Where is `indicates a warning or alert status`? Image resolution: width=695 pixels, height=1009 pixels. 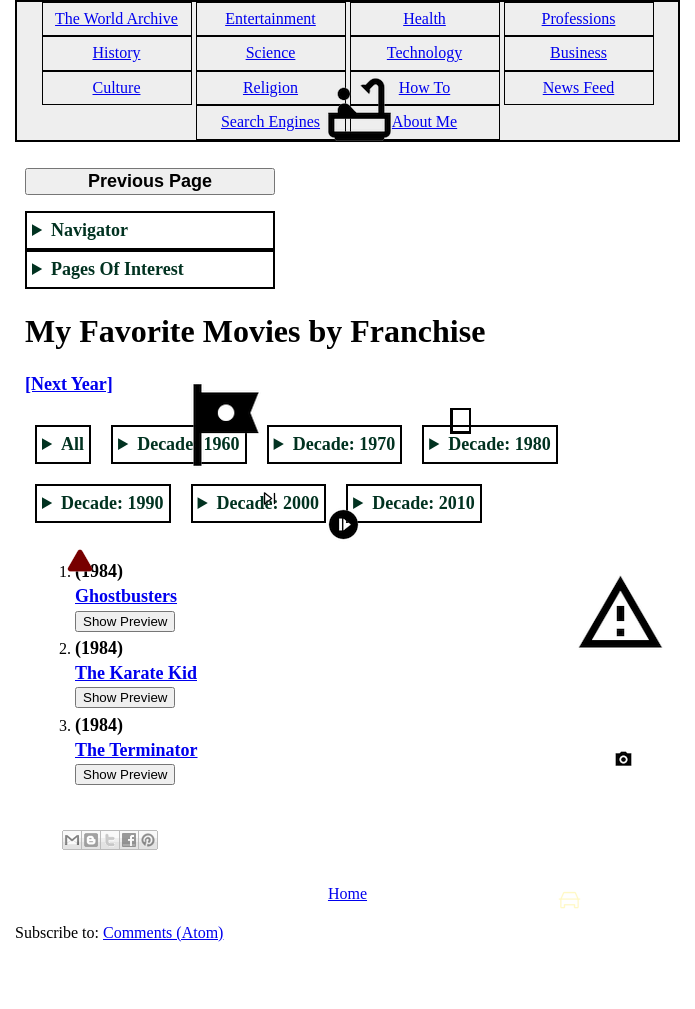
indicates a warning or alert status is located at coordinates (80, 561).